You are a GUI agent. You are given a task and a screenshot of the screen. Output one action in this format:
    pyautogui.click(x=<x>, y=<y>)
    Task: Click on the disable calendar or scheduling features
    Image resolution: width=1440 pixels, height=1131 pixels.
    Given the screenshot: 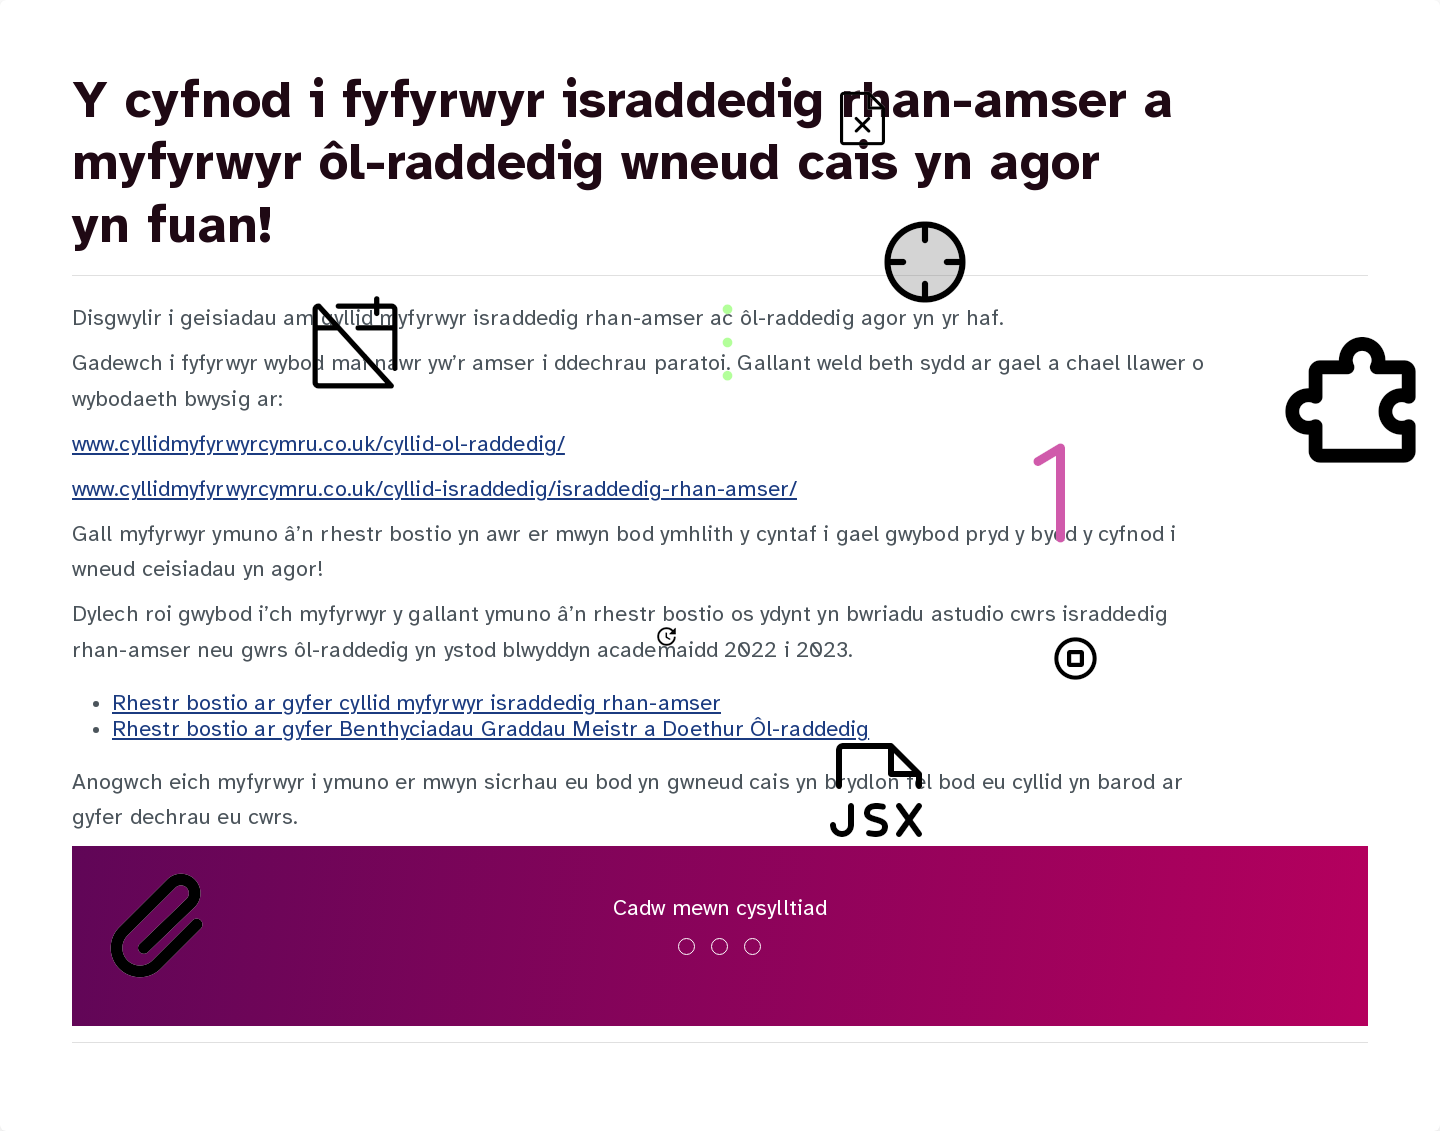 What is the action you would take?
    pyautogui.click(x=355, y=346)
    